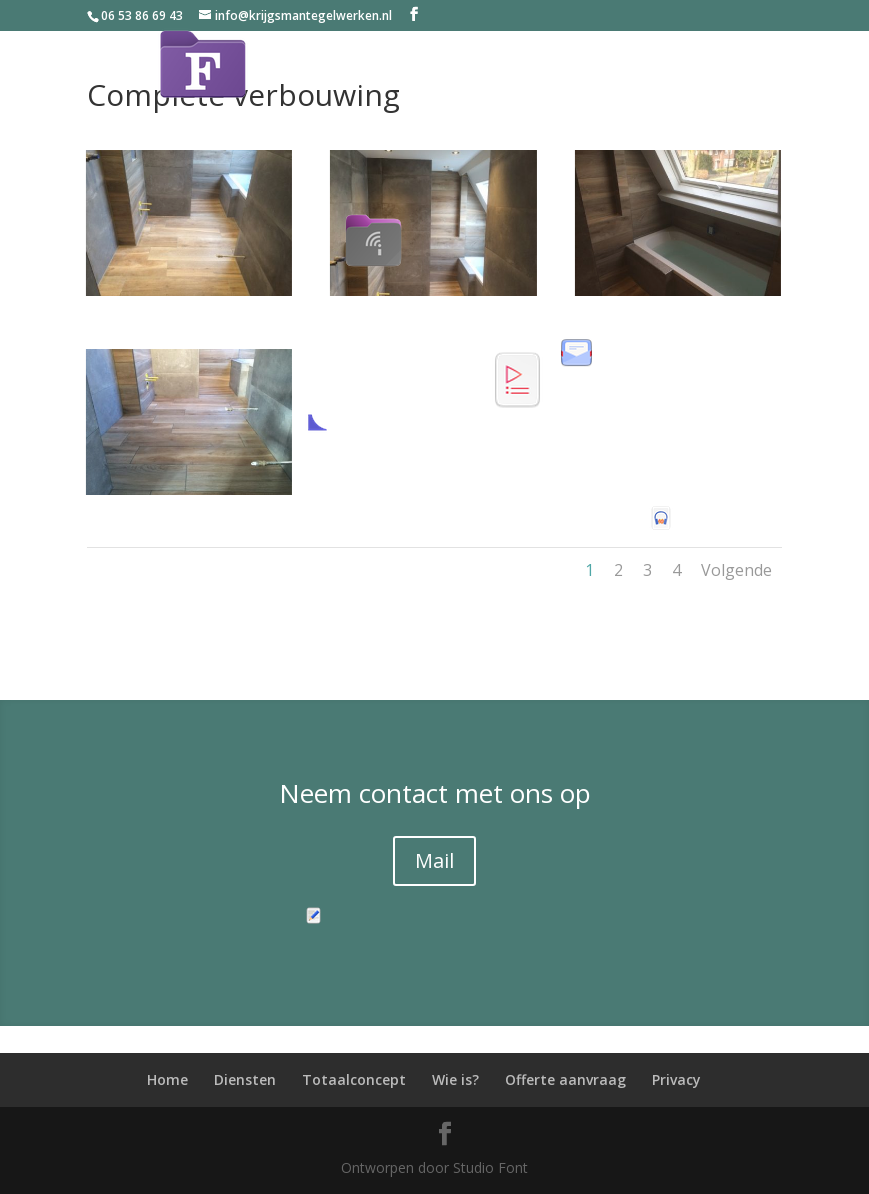 This screenshot has width=869, height=1194. What do you see at coordinates (576, 352) in the screenshot?
I see `open email application` at bounding box center [576, 352].